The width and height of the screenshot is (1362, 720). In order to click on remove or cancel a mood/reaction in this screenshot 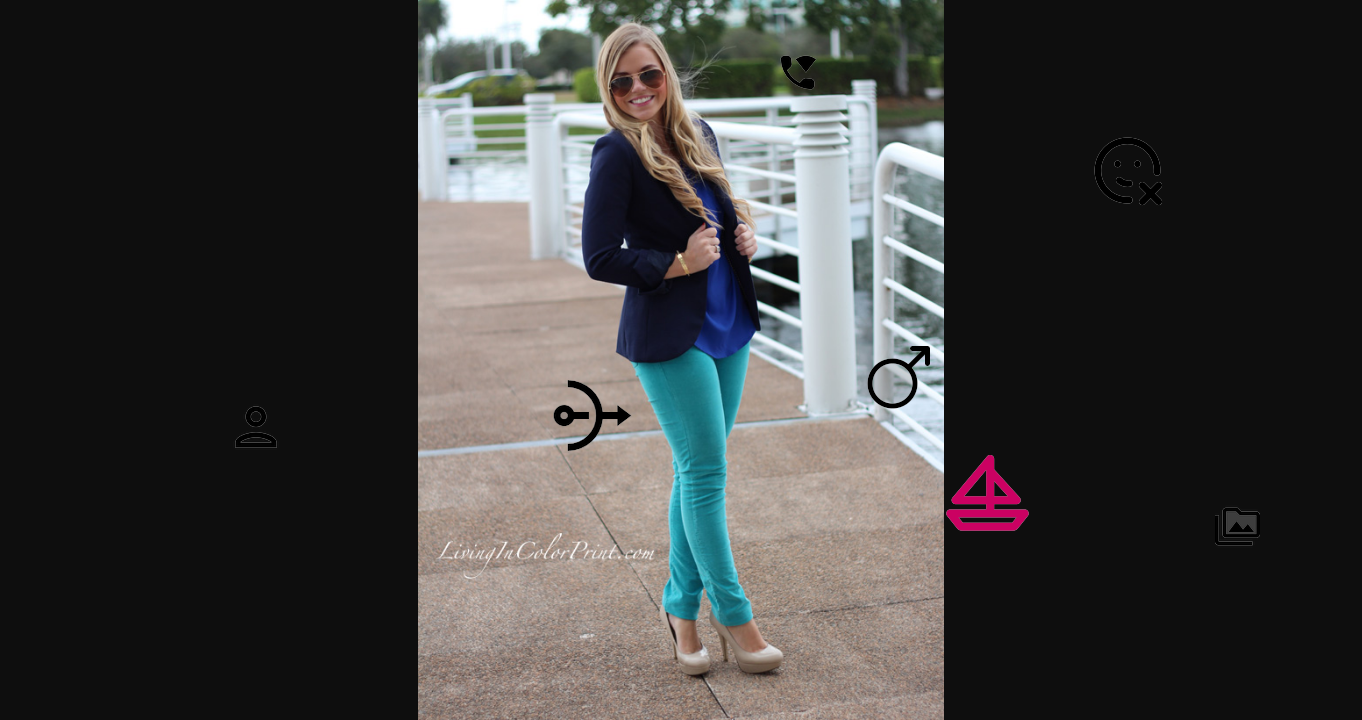, I will do `click(1127, 170)`.